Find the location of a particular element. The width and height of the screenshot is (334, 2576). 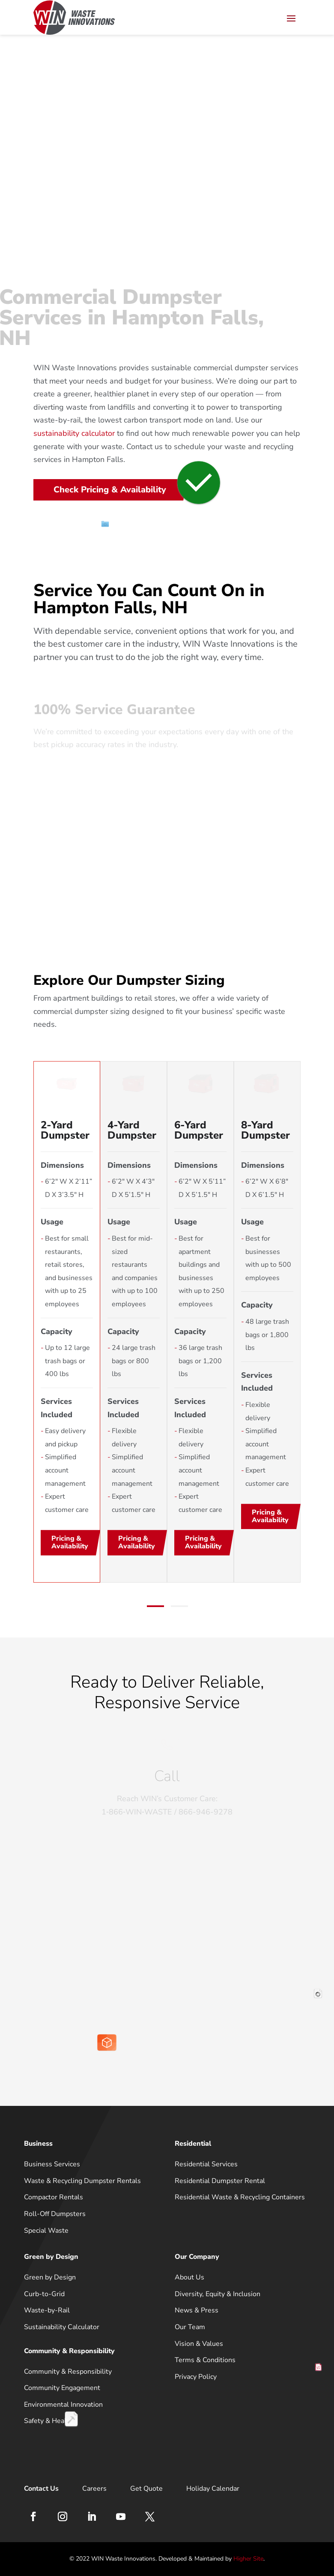

libreoffice math formula template file is located at coordinates (318, 2367).